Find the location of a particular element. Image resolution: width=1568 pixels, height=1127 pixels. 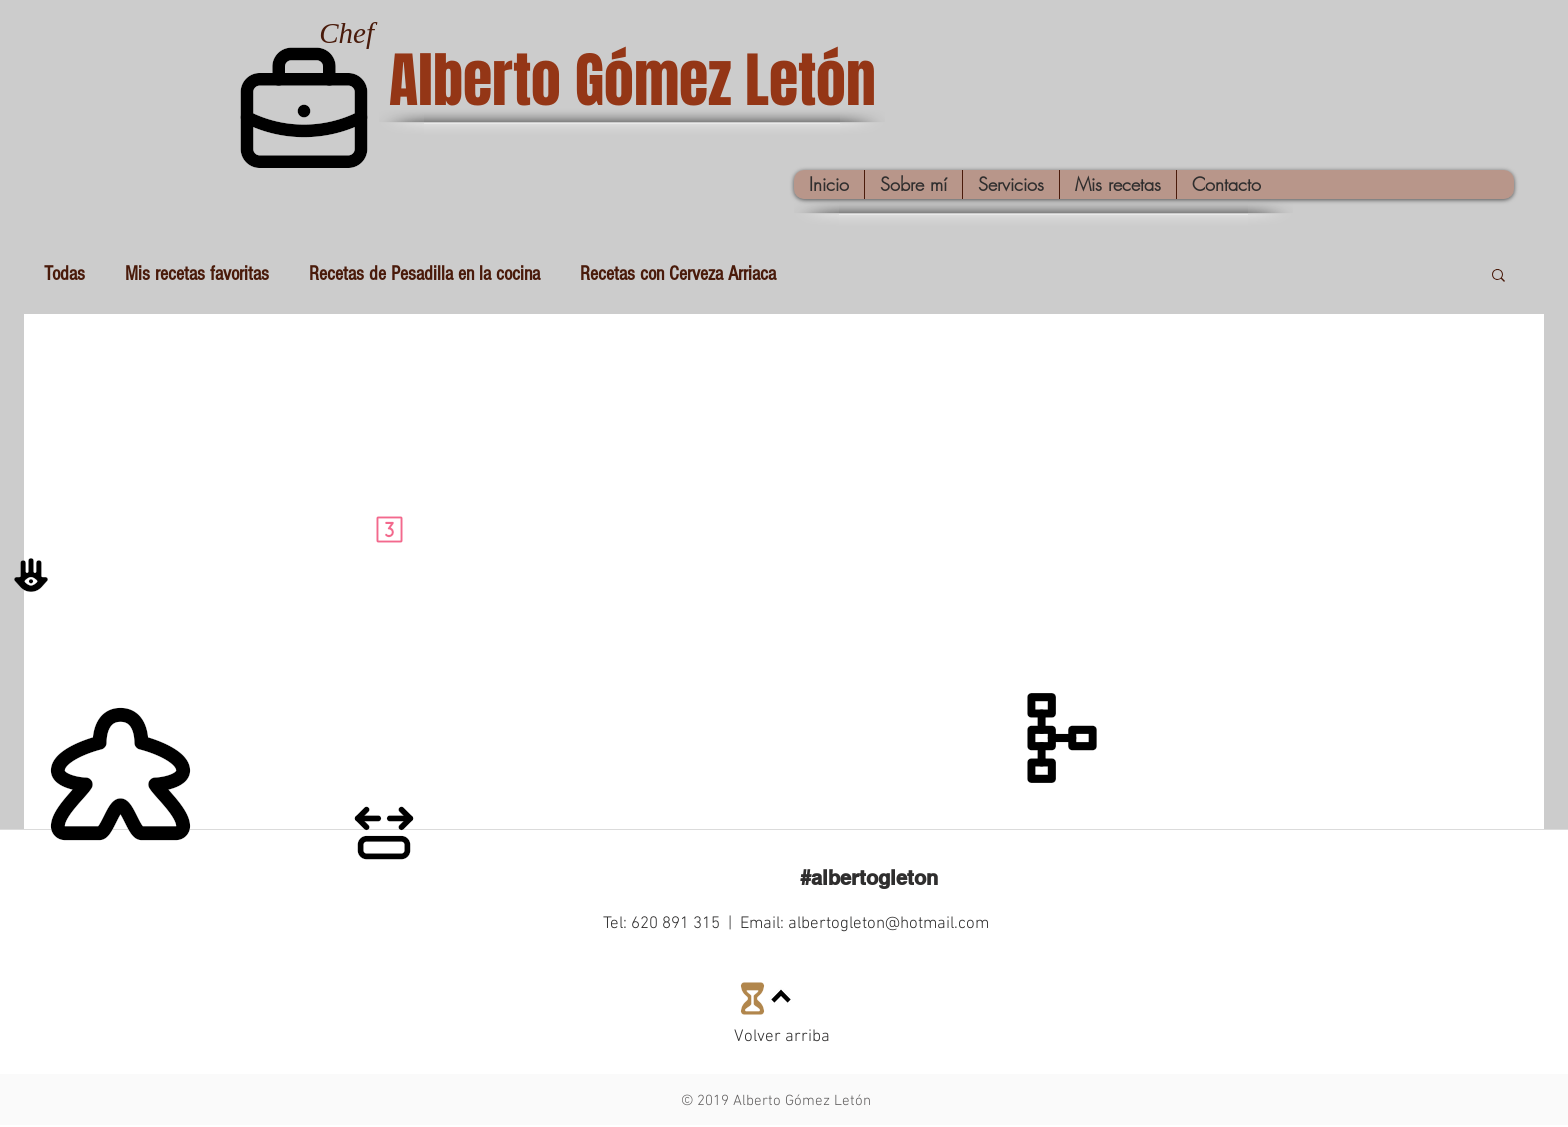

access work or business-related content is located at coordinates (304, 111).